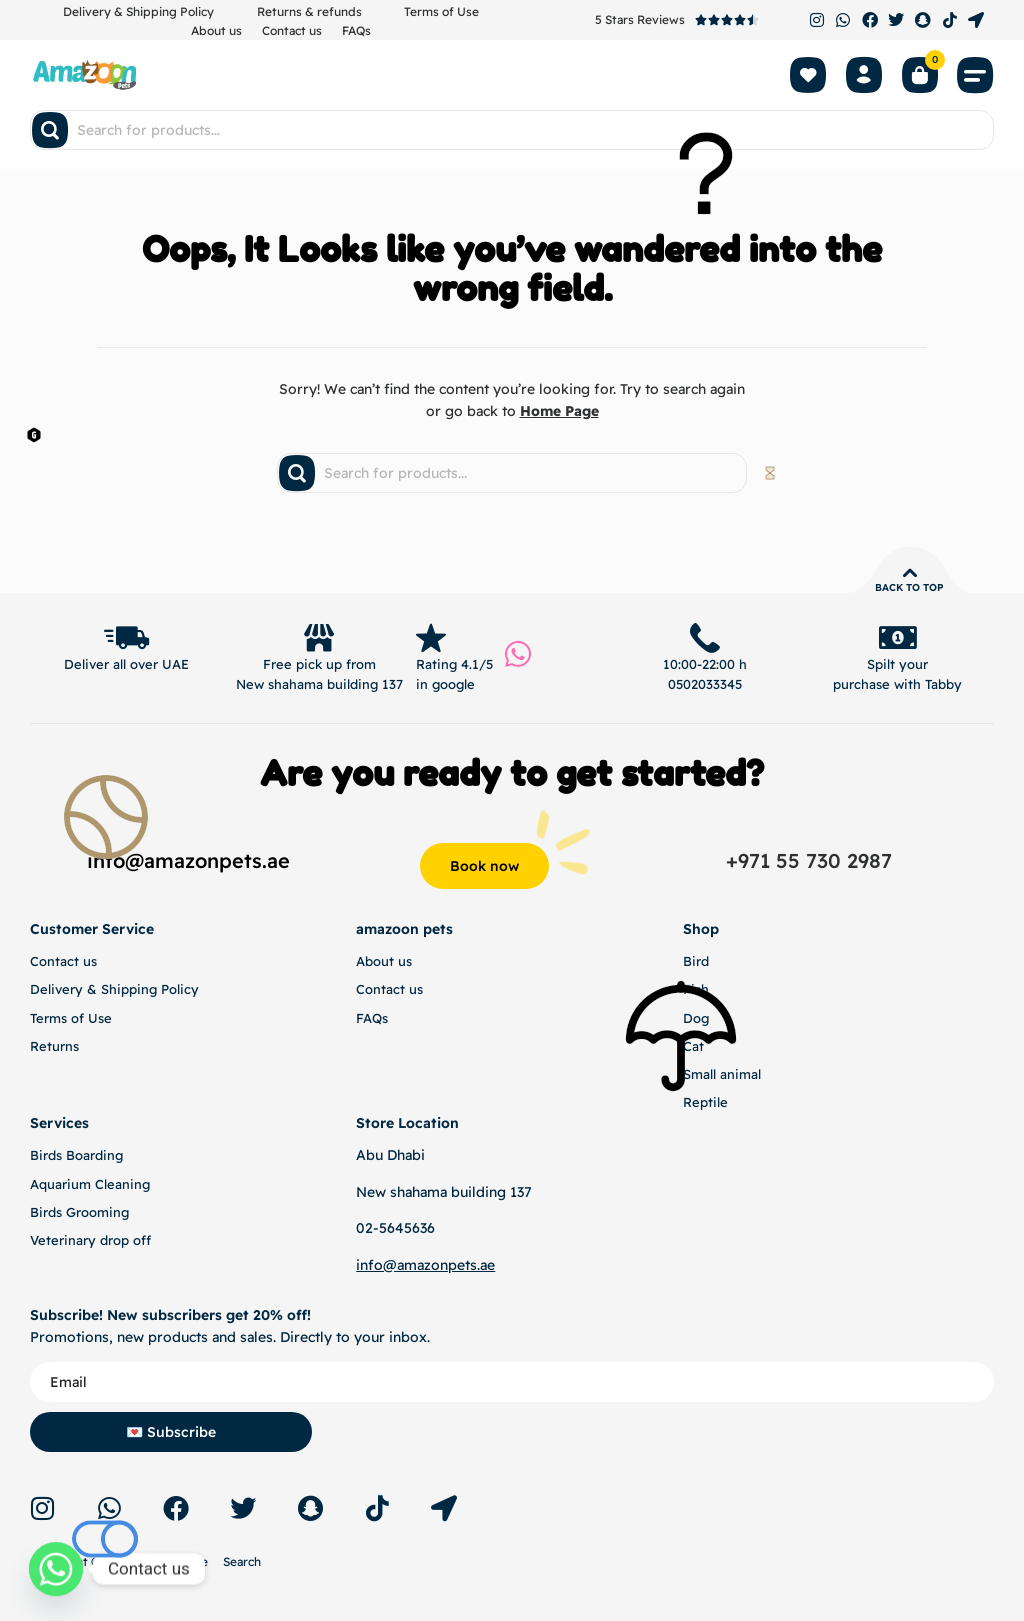 The width and height of the screenshot is (1024, 1621). What do you see at coordinates (706, 176) in the screenshot?
I see `access help or support resources` at bounding box center [706, 176].